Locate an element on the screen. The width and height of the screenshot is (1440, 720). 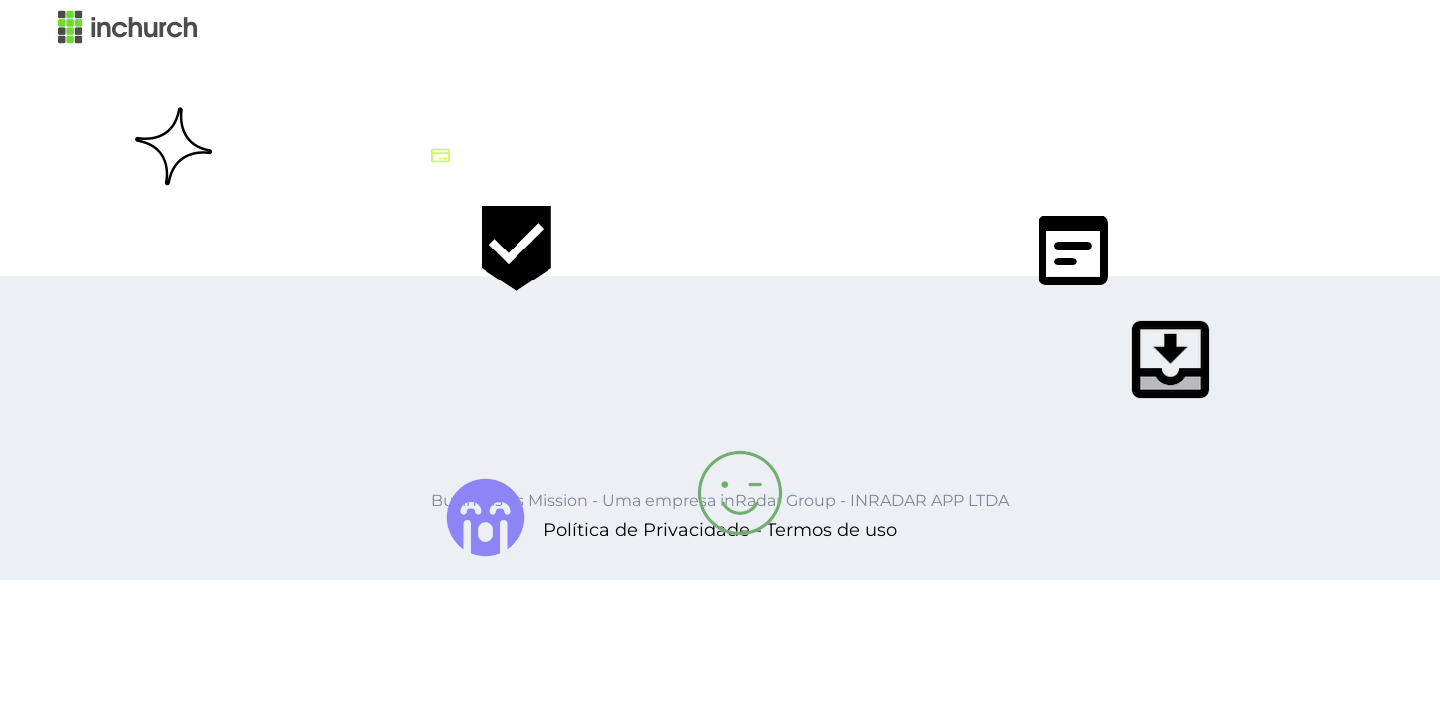
open rich text editor is located at coordinates (1073, 250).